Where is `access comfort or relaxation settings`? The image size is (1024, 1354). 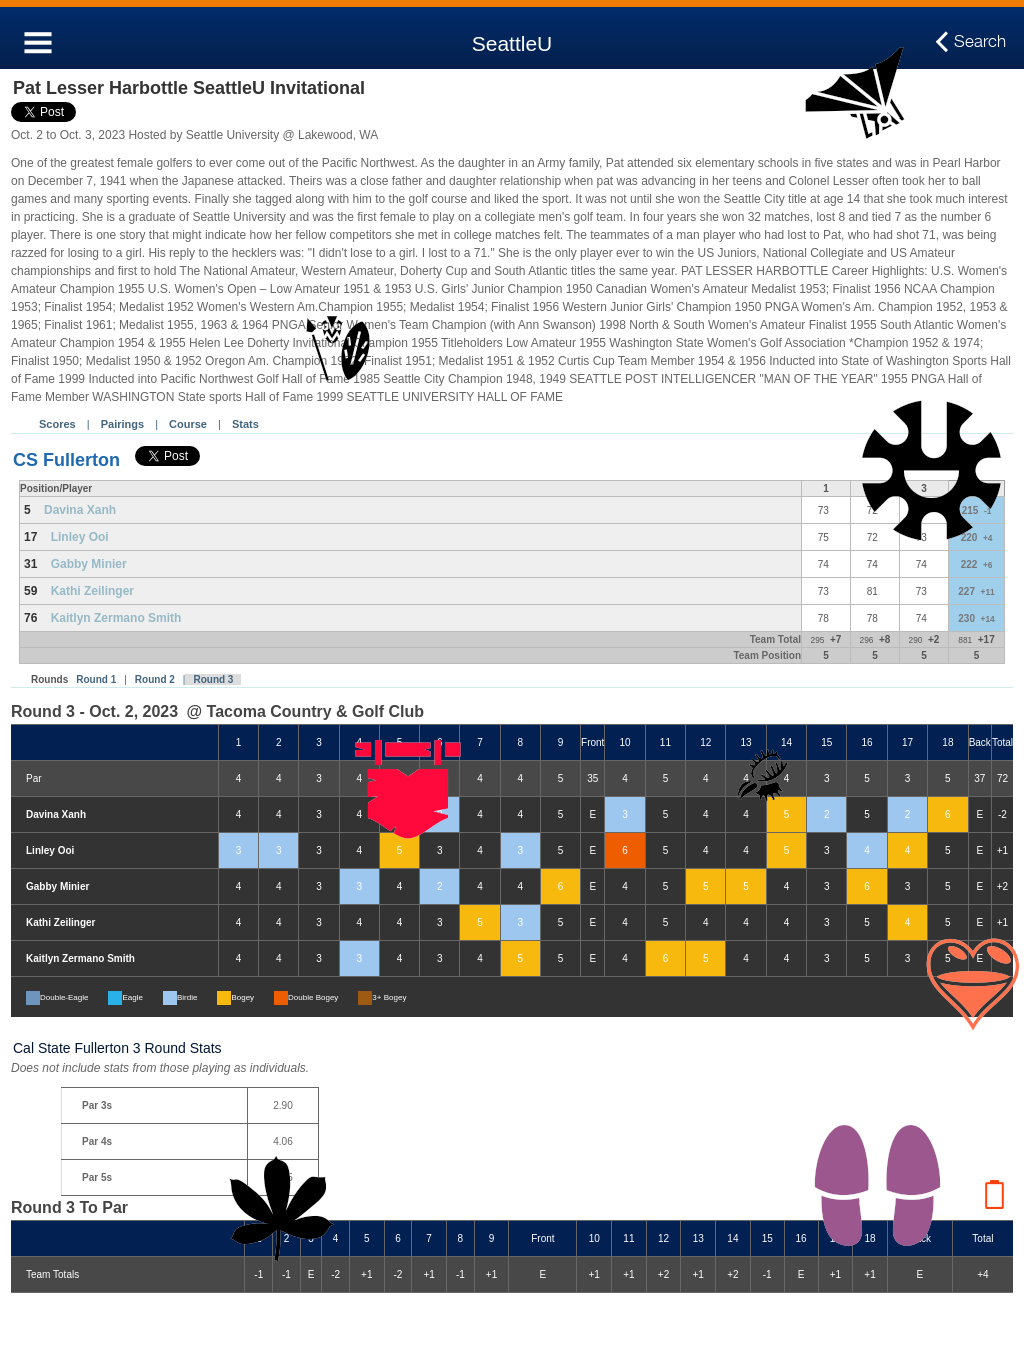 access comfort or relaxation settings is located at coordinates (877, 1183).